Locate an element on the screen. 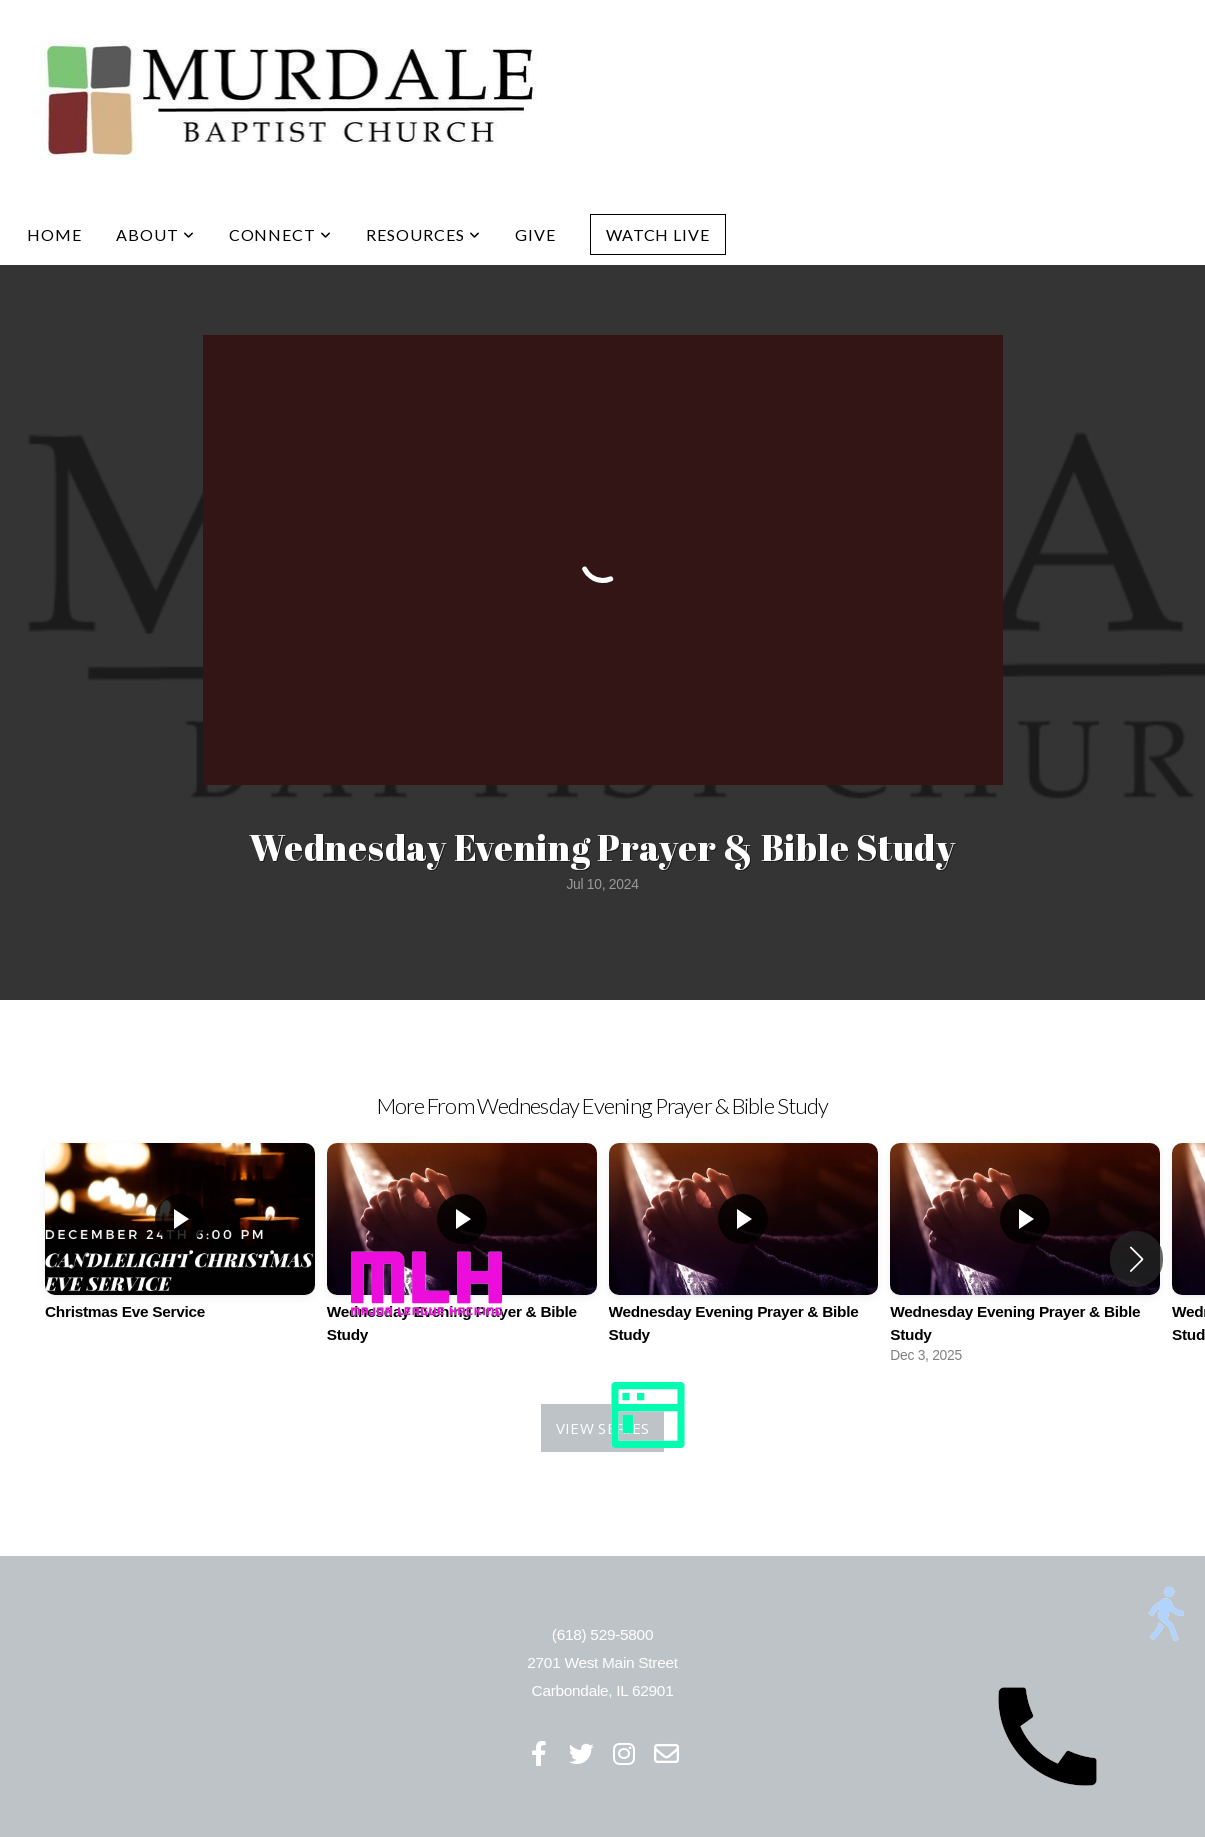 The height and width of the screenshot is (1837, 1205). make a phone call is located at coordinates (1047, 1736).